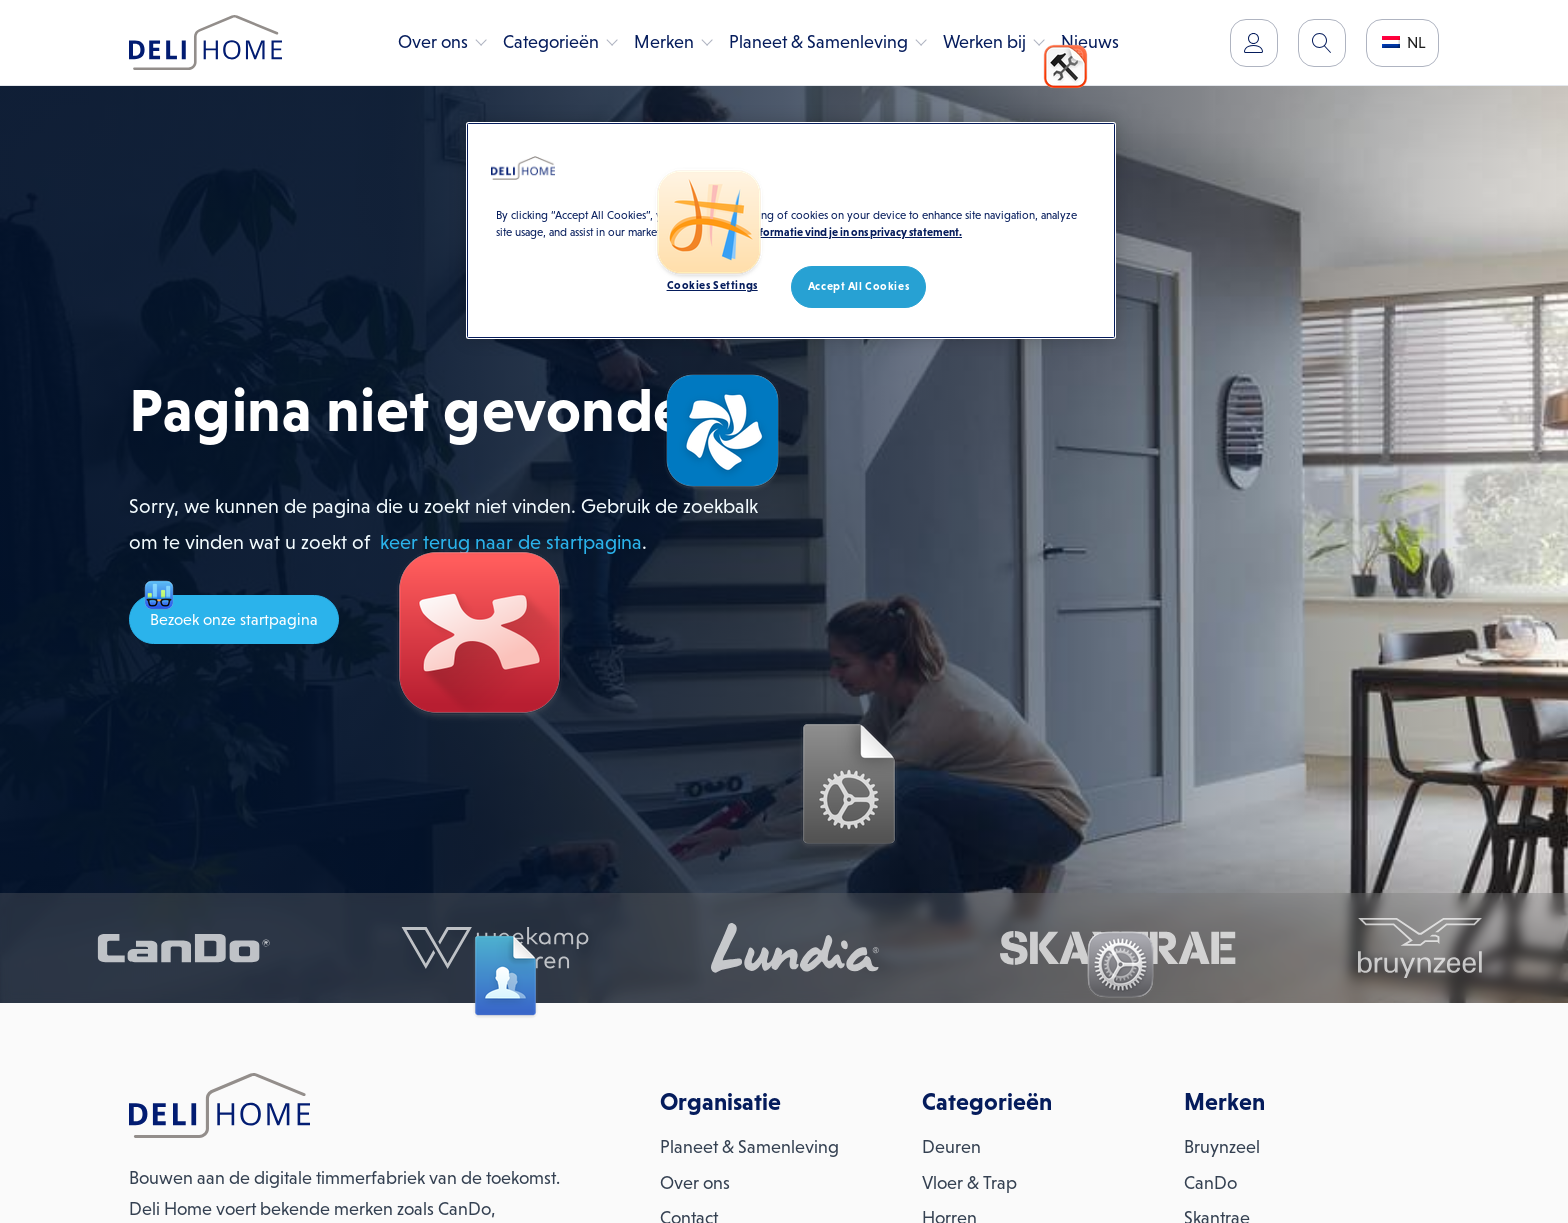  Describe the element at coordinates (722, 430) in the screenshot. I see `open chakra linux distribution` at that location.